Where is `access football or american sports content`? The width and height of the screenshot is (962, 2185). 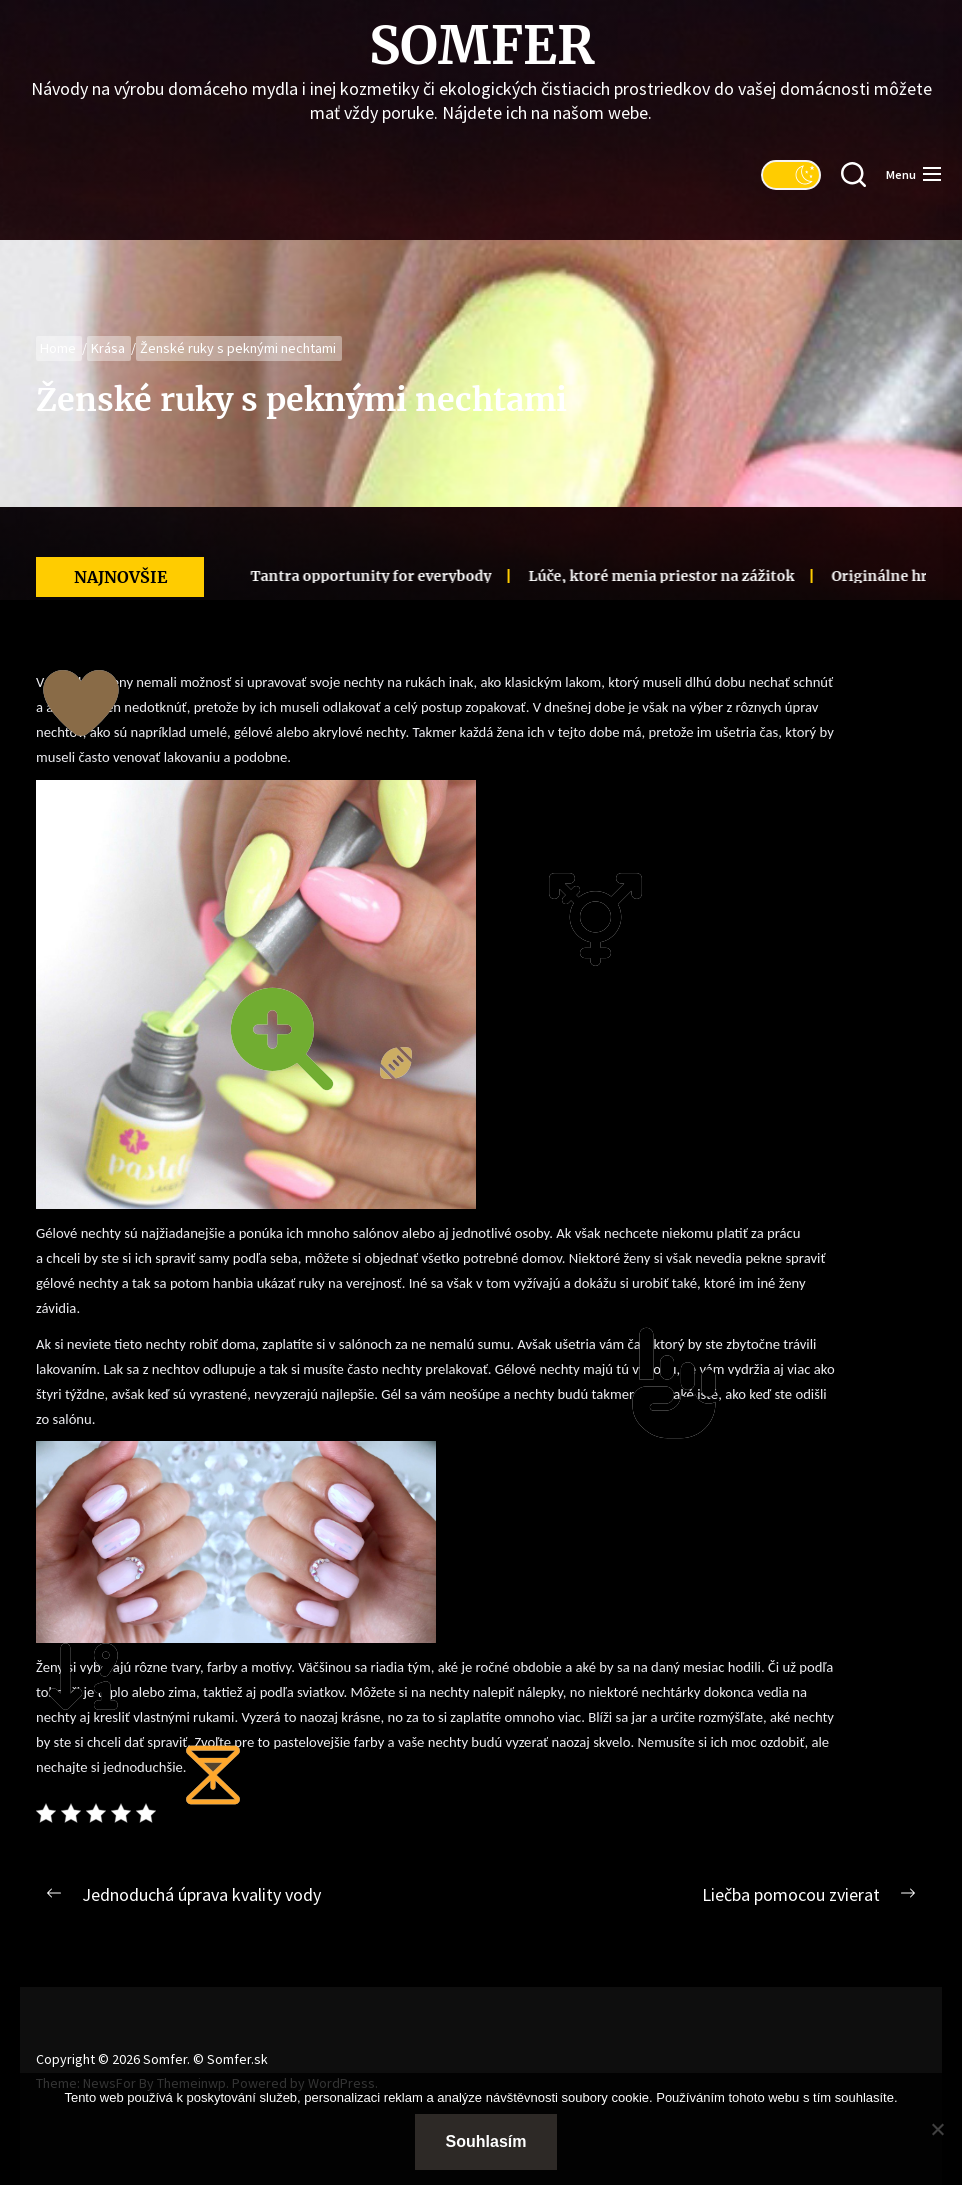 access football or american sports content is located at coordinates (396, 1063).